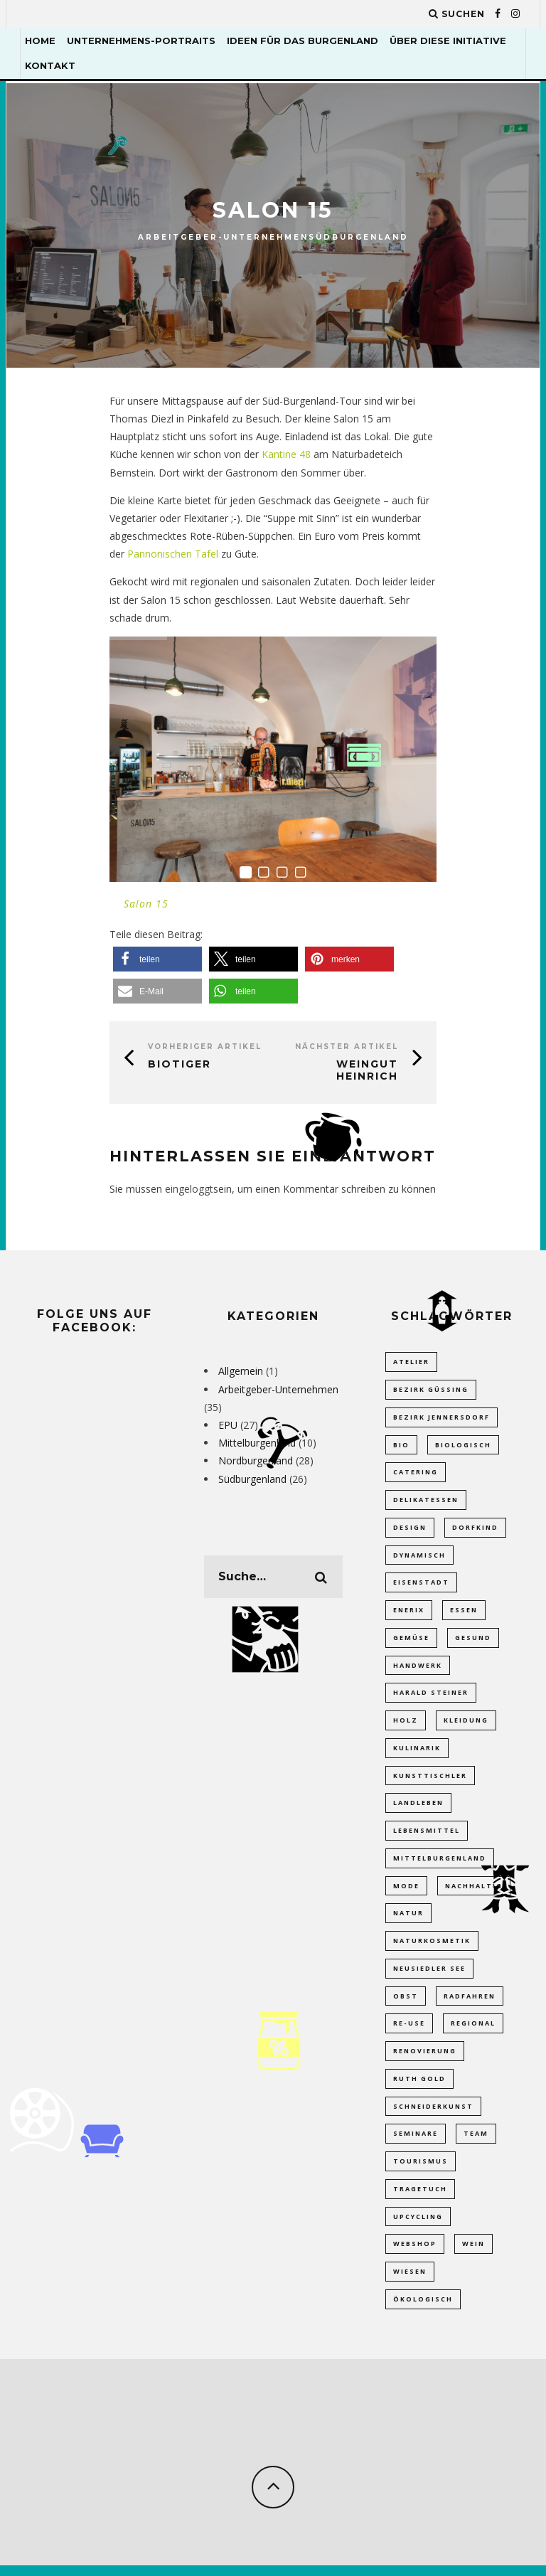 This screenshot has width=546, height=2576. I want to click on browse furniture or home decor items, so click(102, 2141).